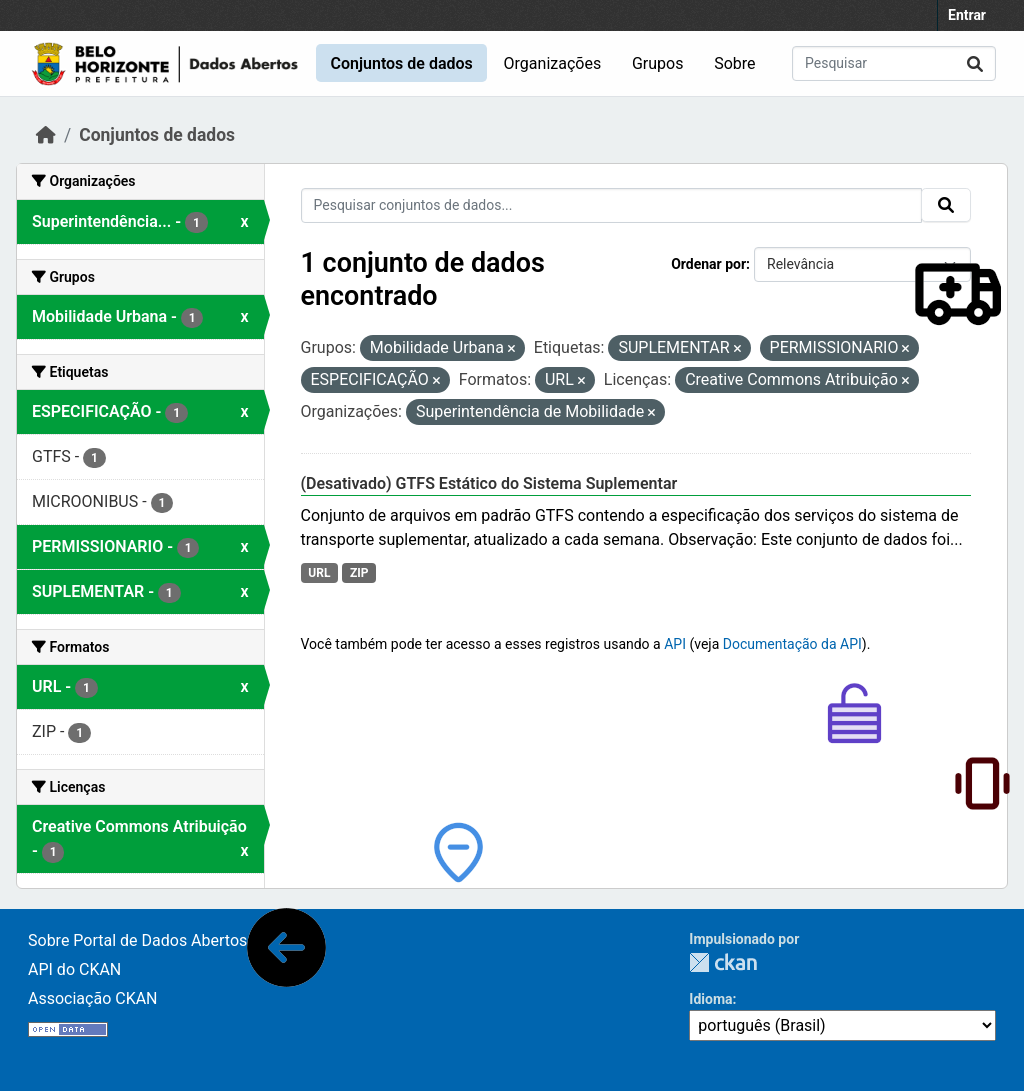  Describe the element at coordinates (458, 852) in the screenshot. I see `remove a saved location` at that location.